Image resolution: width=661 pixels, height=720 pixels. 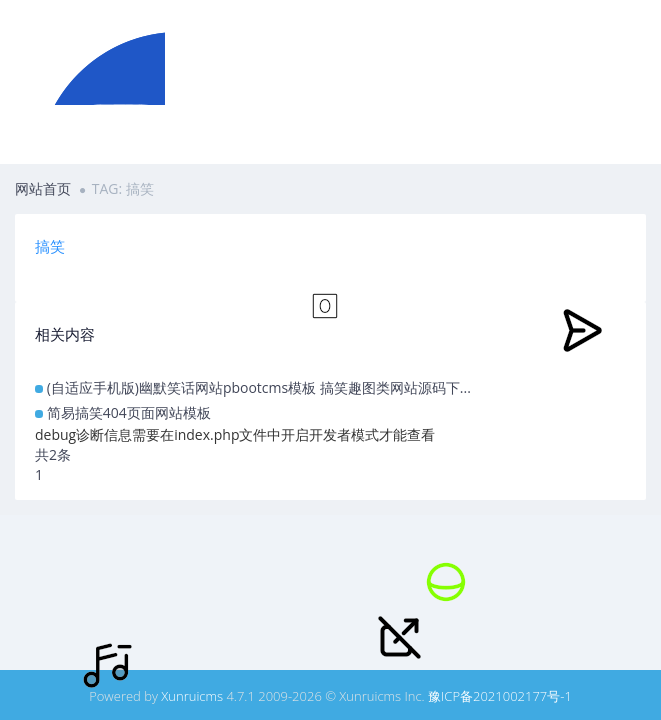 What do you see at coordinates (325, 306) in the screenshot?
I see `represents the number zero in a numeric input or display` at bounding box center [325, 306].